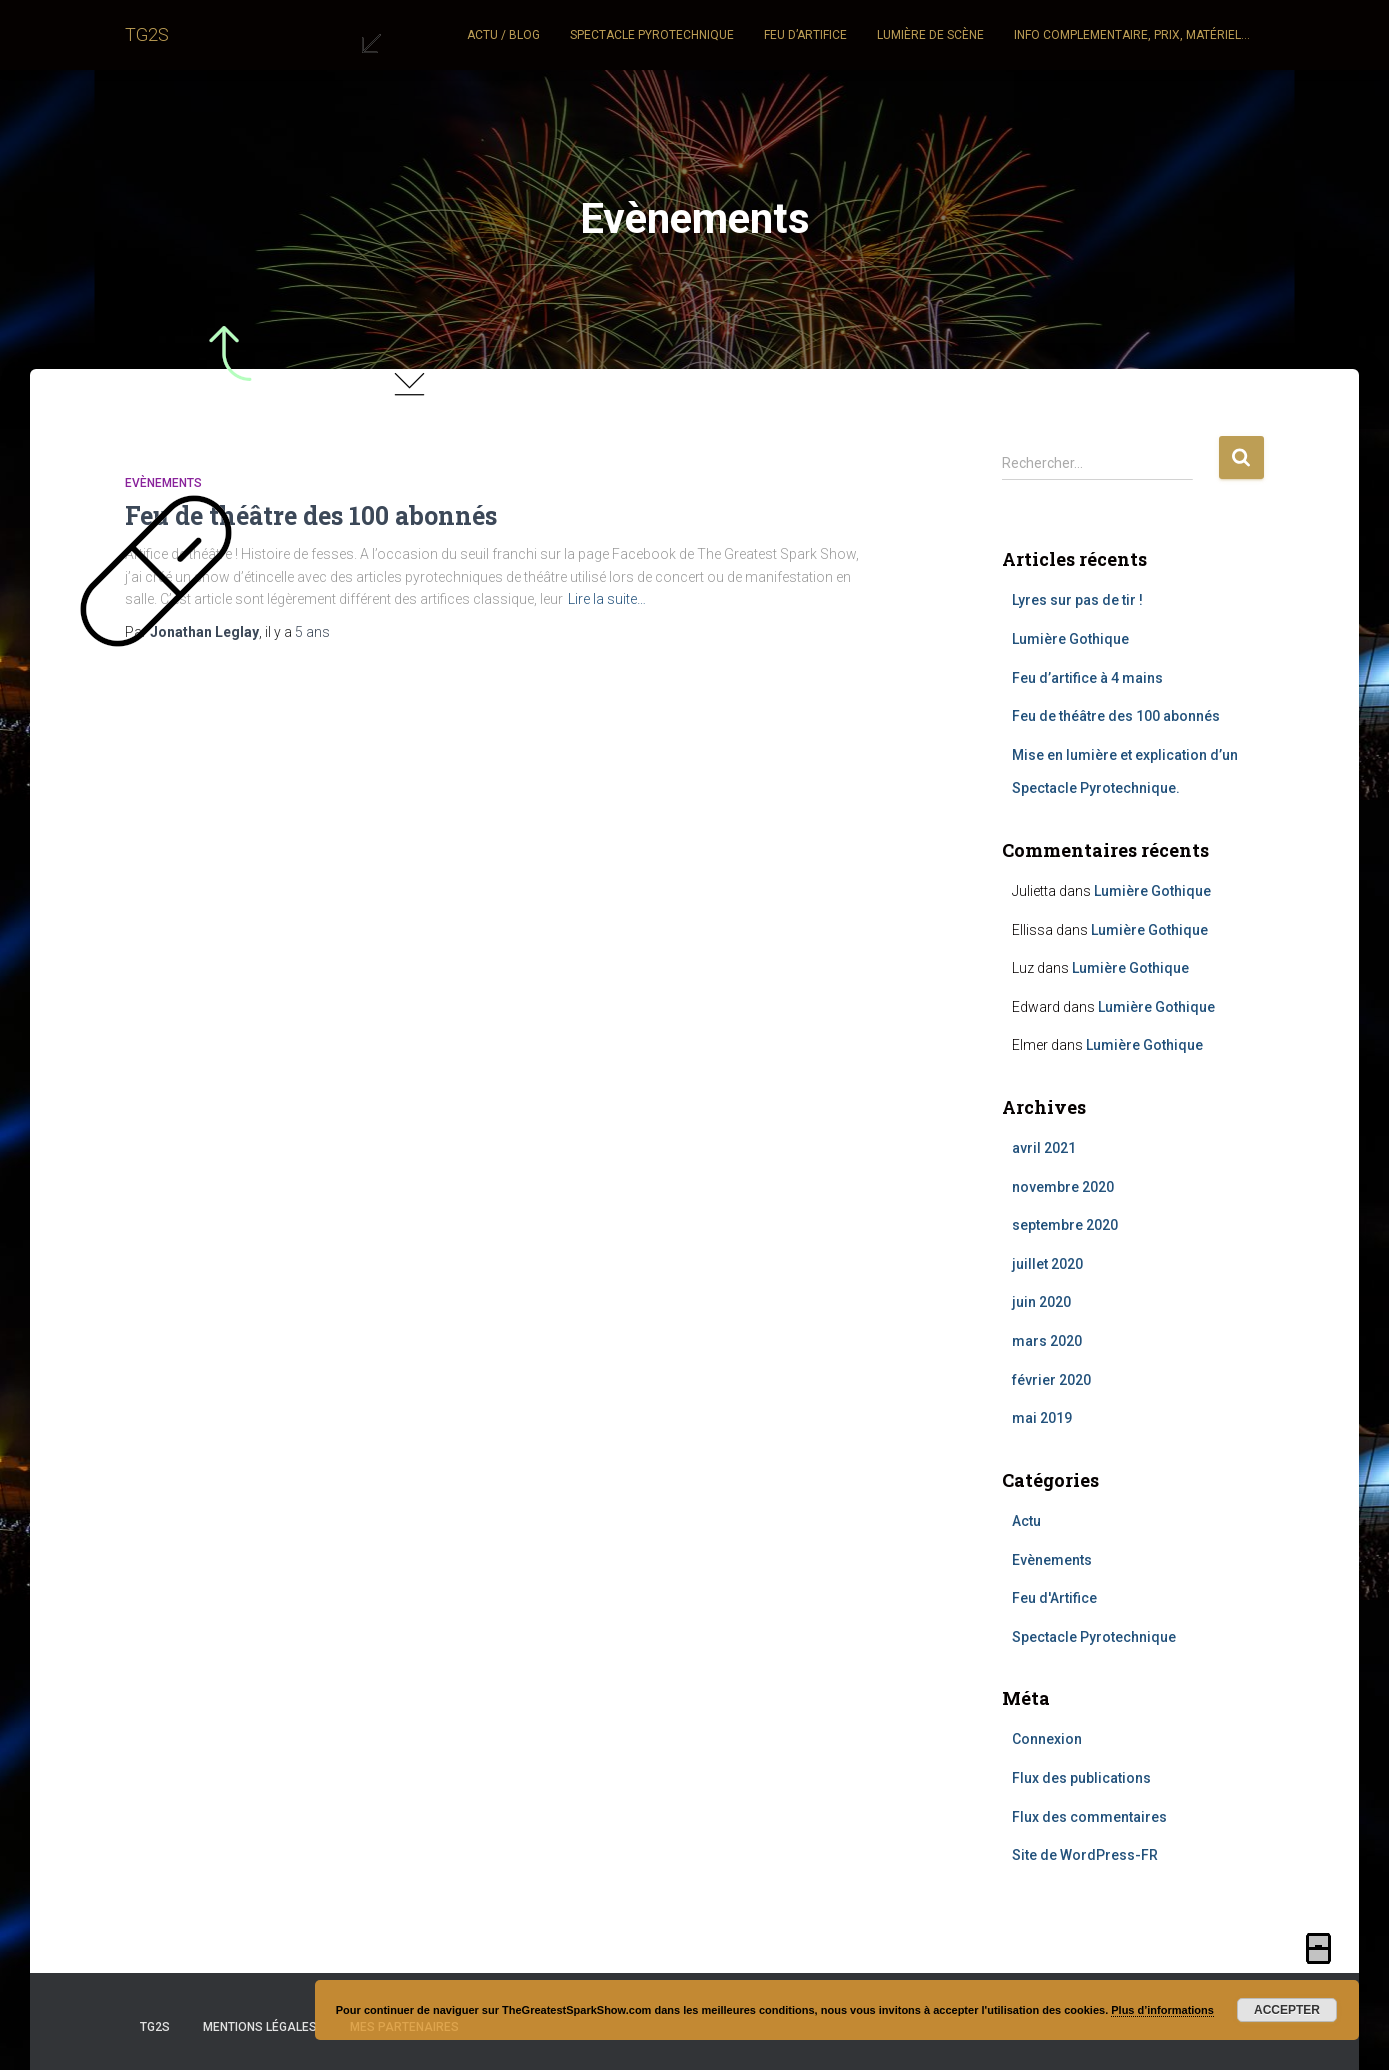 The height and width of the screenshot is (2070, 1389). I want to click on go back and up in navigation, so click(230, 353).